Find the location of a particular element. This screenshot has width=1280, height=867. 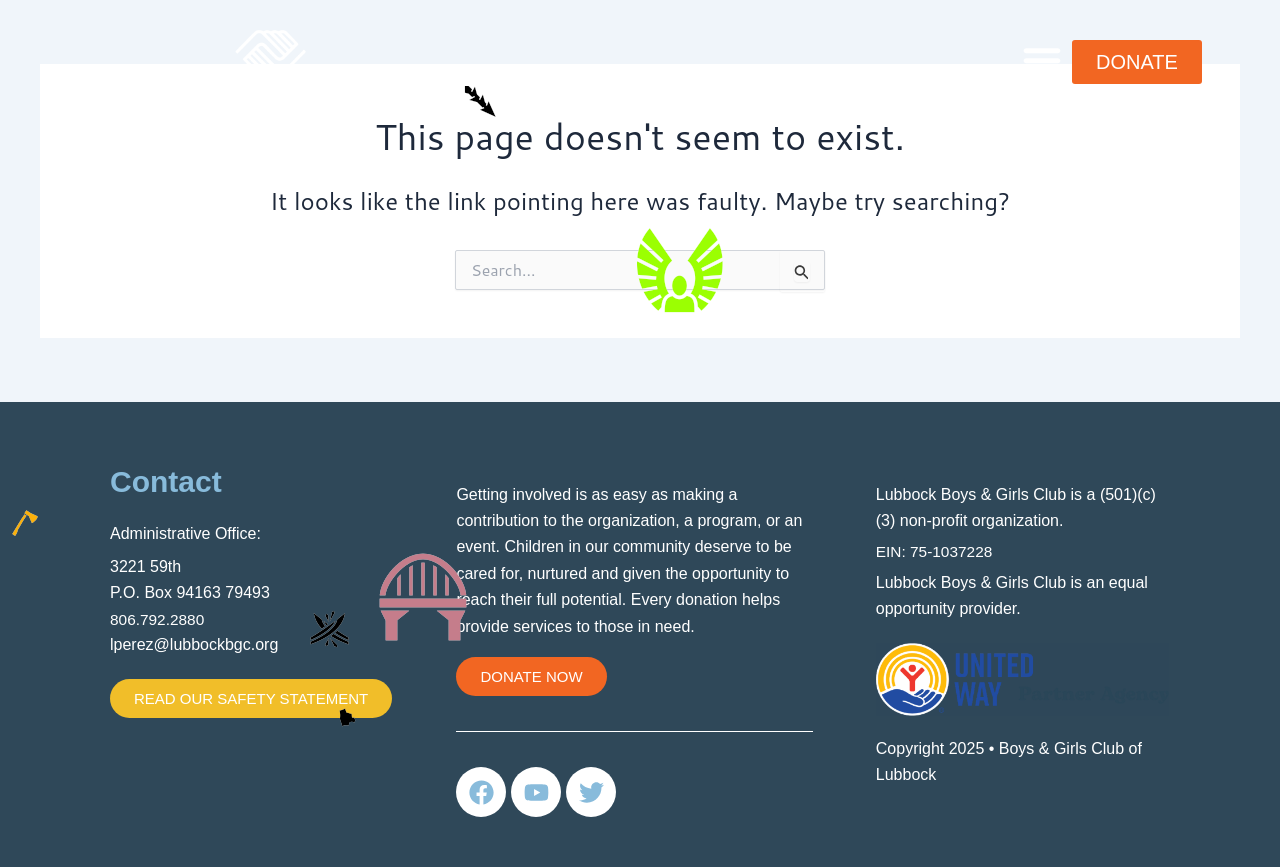

navigate to bridges or infrastructure on a map is located at coordinates (423, 597).